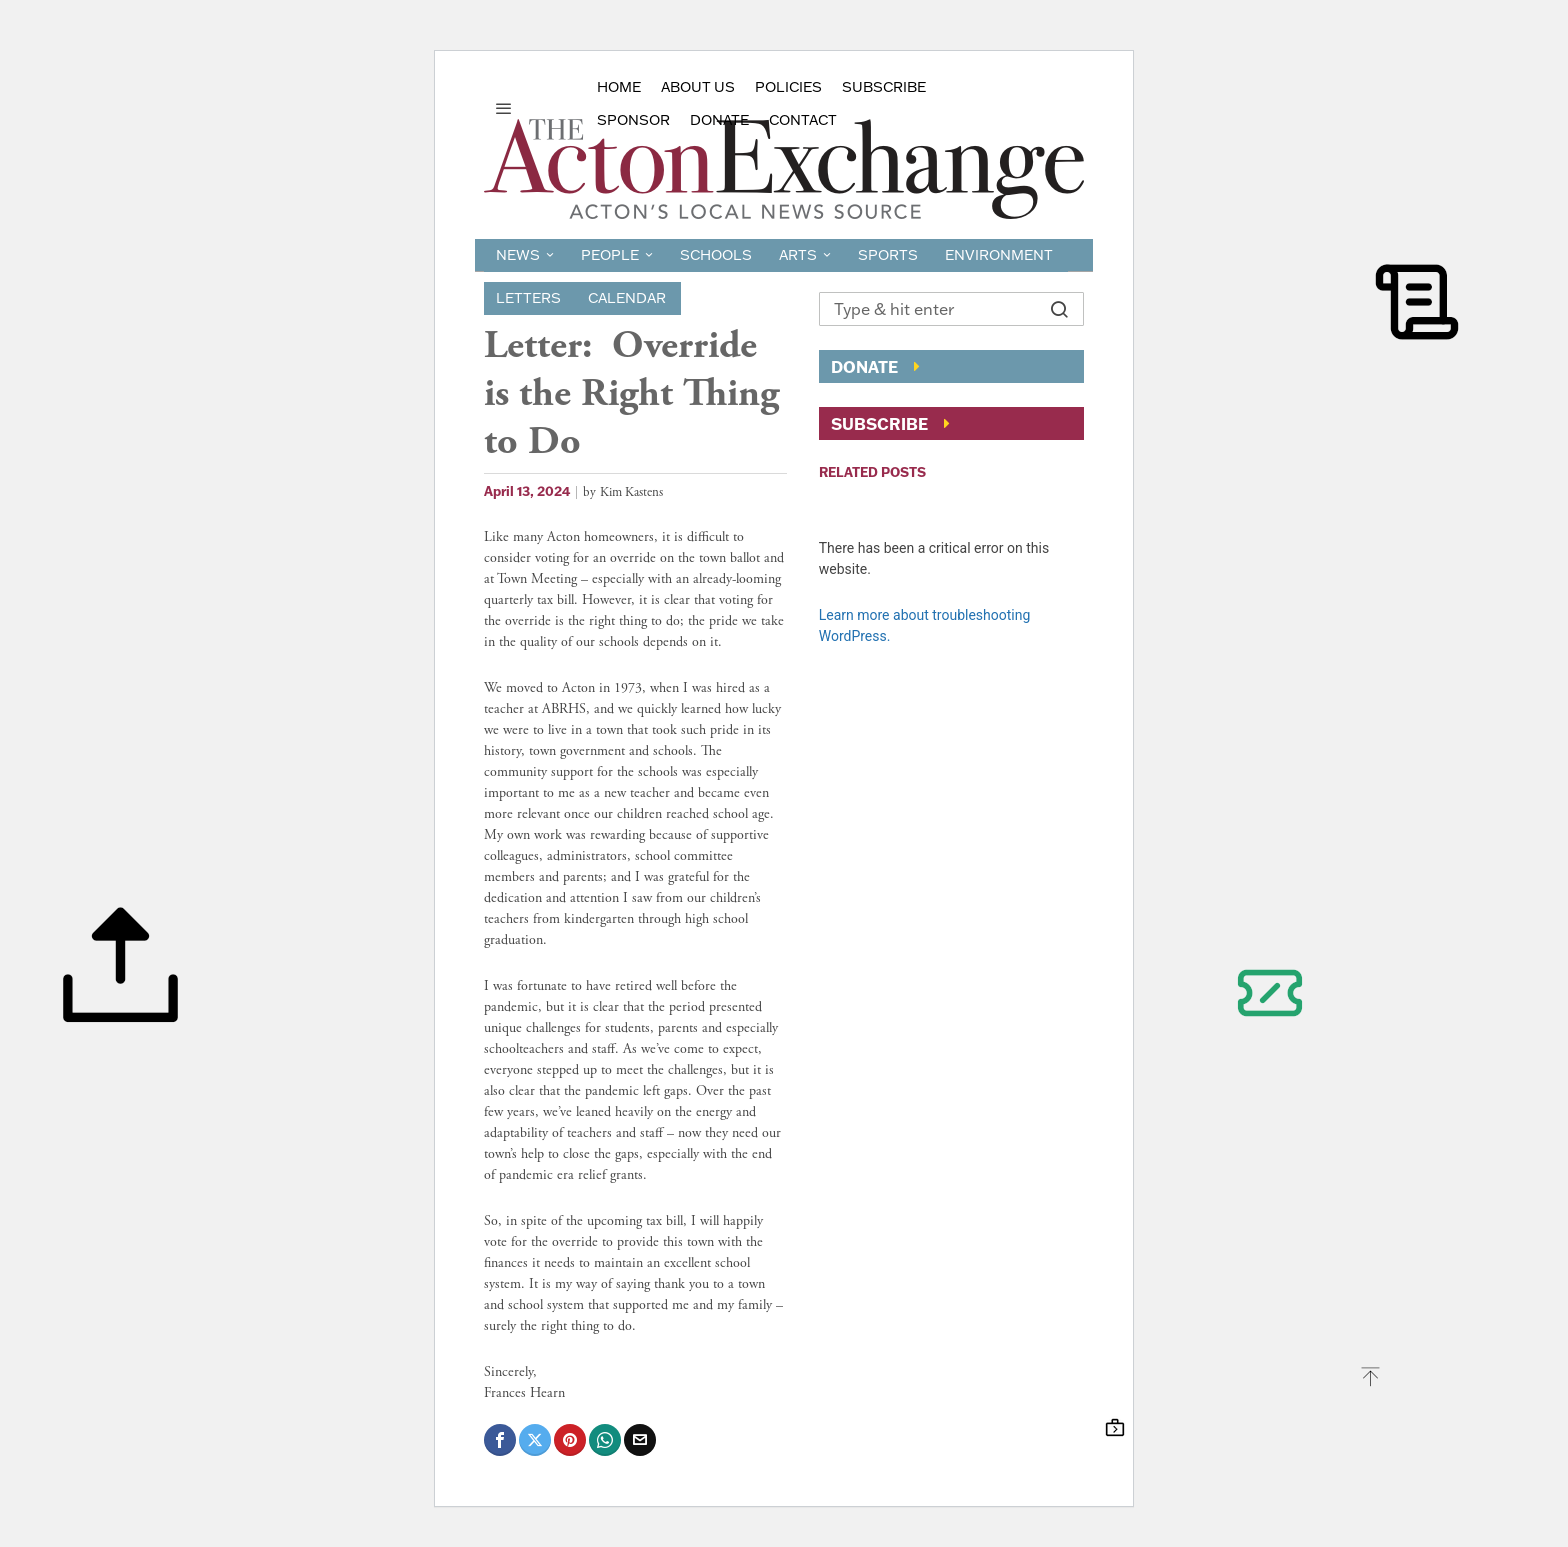 The image size is (1568, 1547). Describe the element at coordinates (120, 969) in the screenshot. I see `upload a file or document` at that location.